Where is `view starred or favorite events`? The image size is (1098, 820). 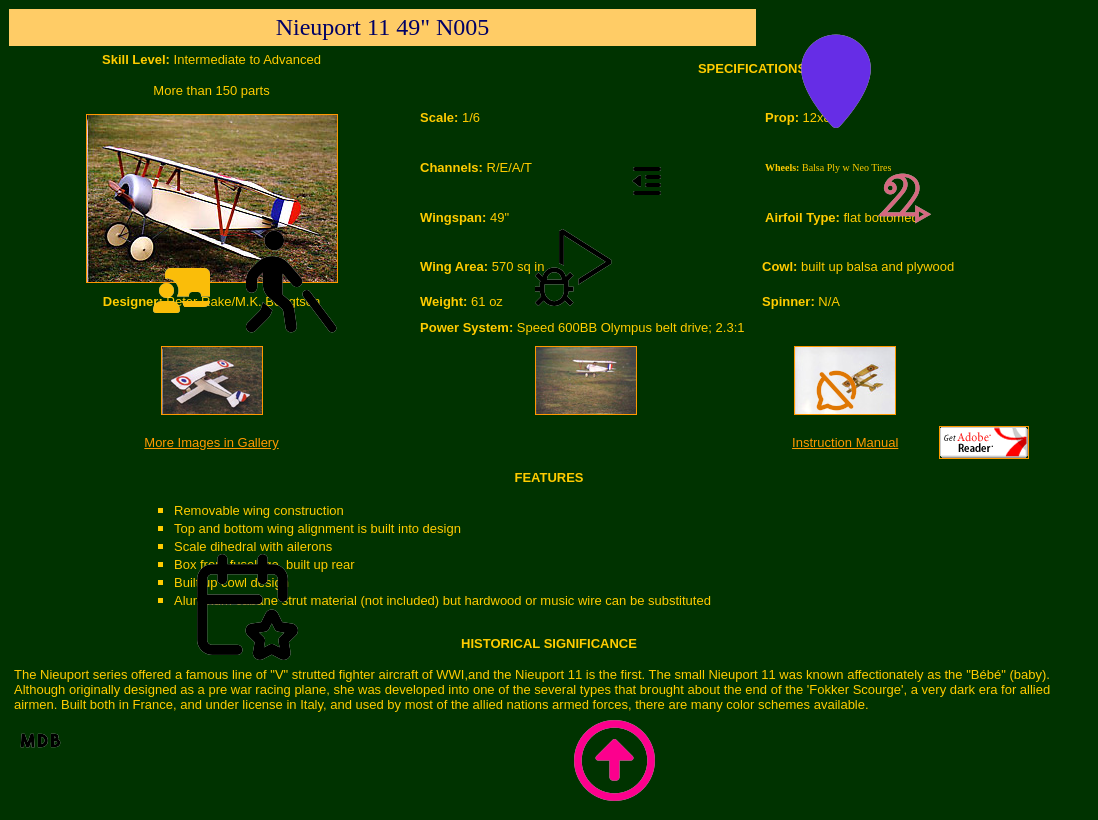
view starred or favorite events is located at coordinates (242, 604).